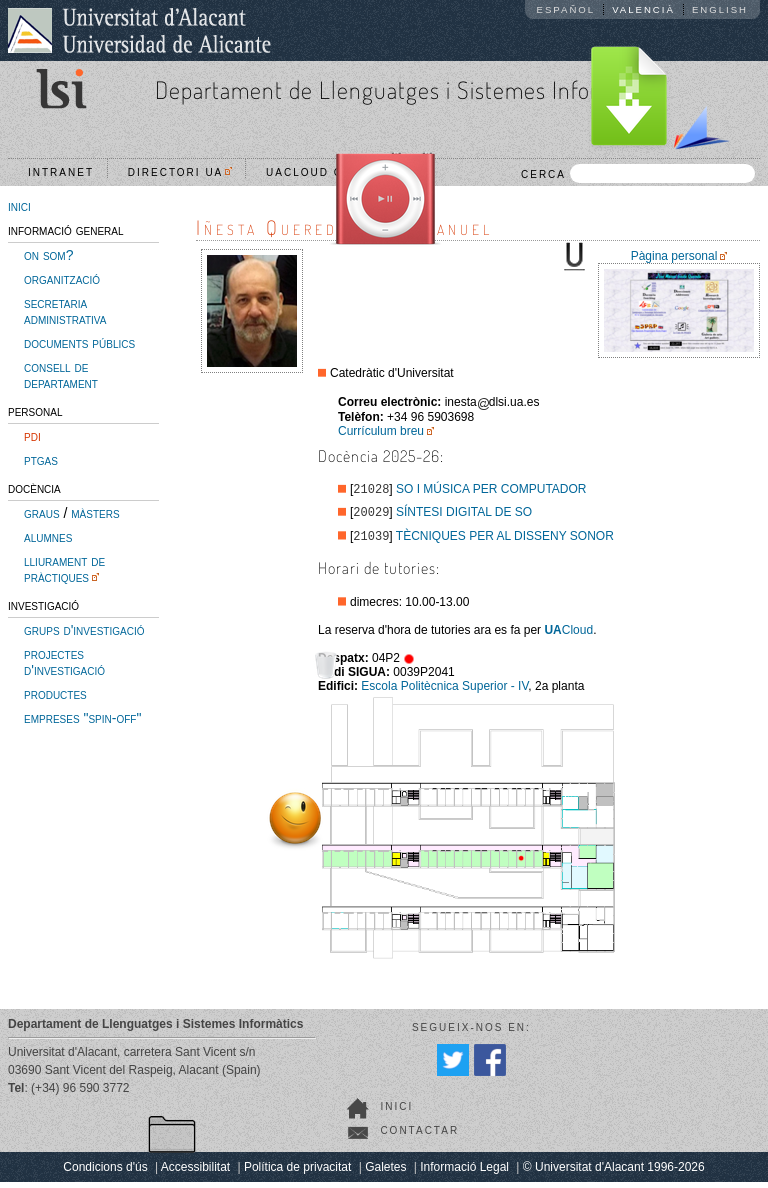  Describe the element at coordinates (326, 665) in the screenshot. I see `TrashIcon icon` at that location.